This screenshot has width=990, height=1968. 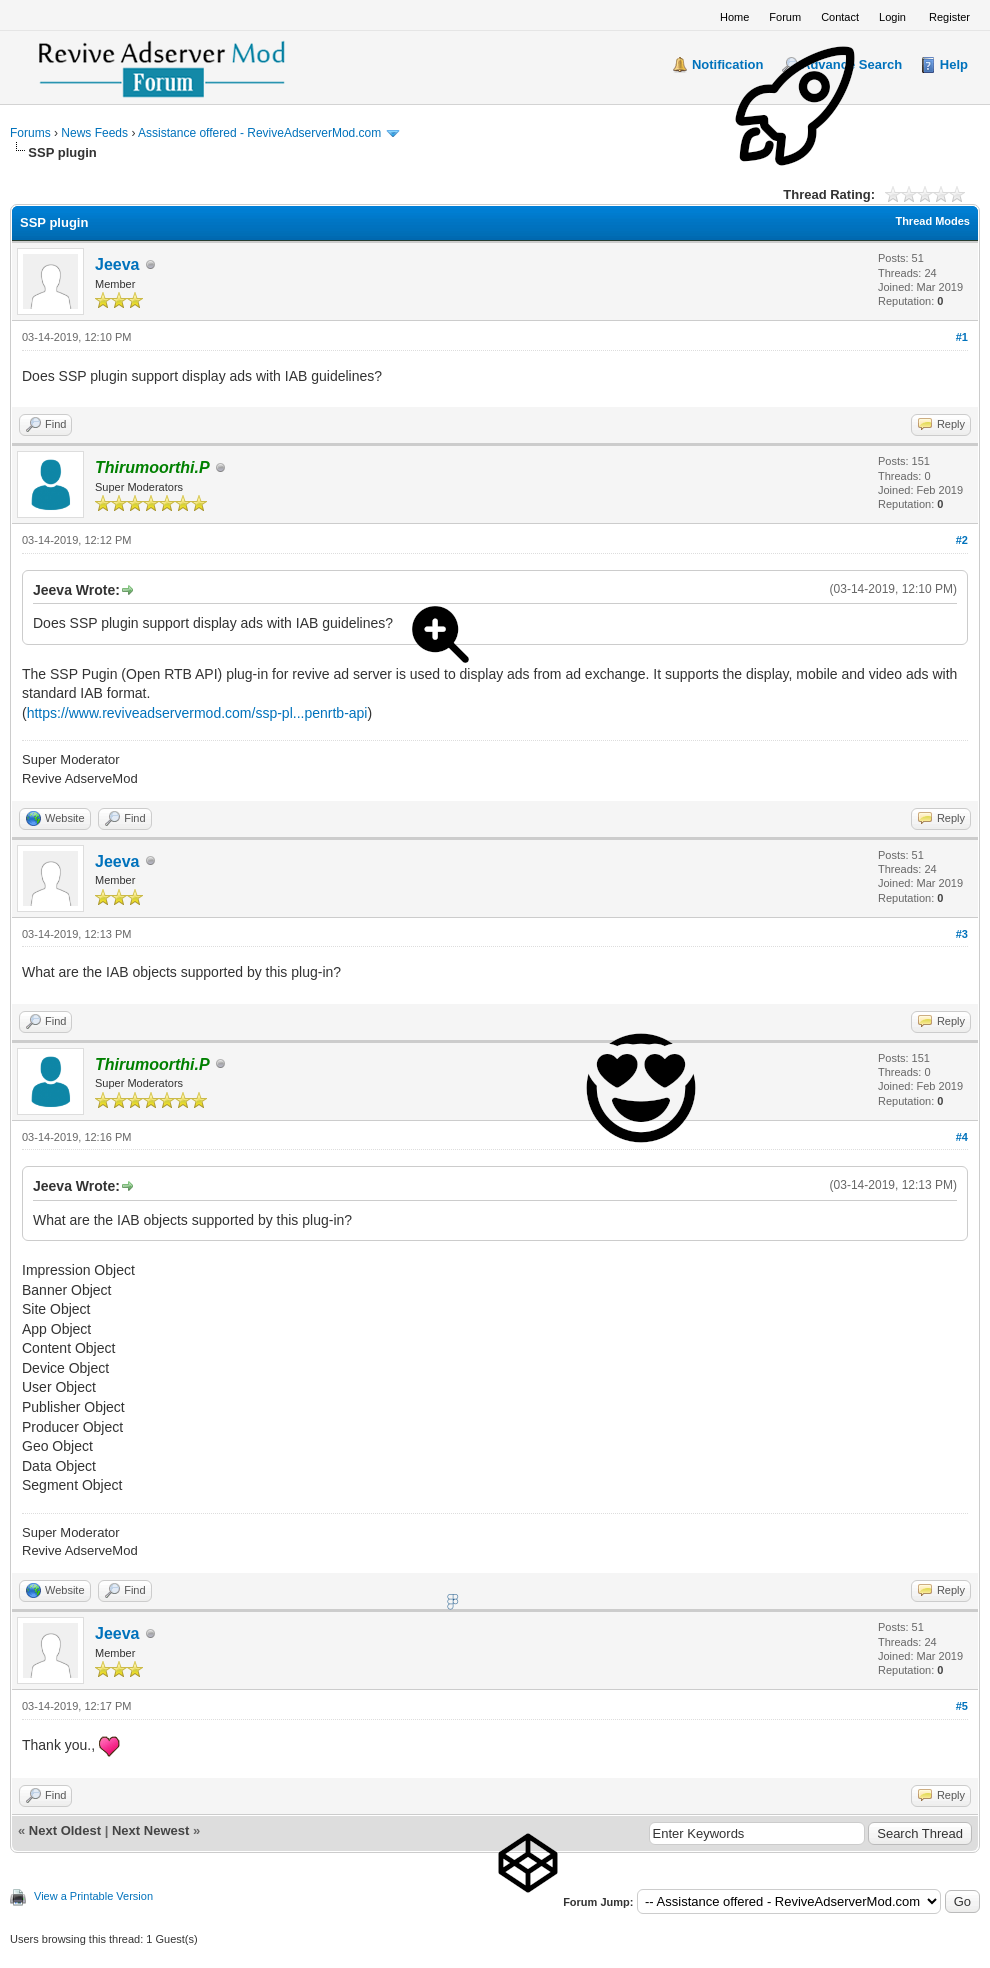 What do you see at coordinates (440, 634) in the screenshot?
I see `zoom in on content` at bounding box center [440, 634].